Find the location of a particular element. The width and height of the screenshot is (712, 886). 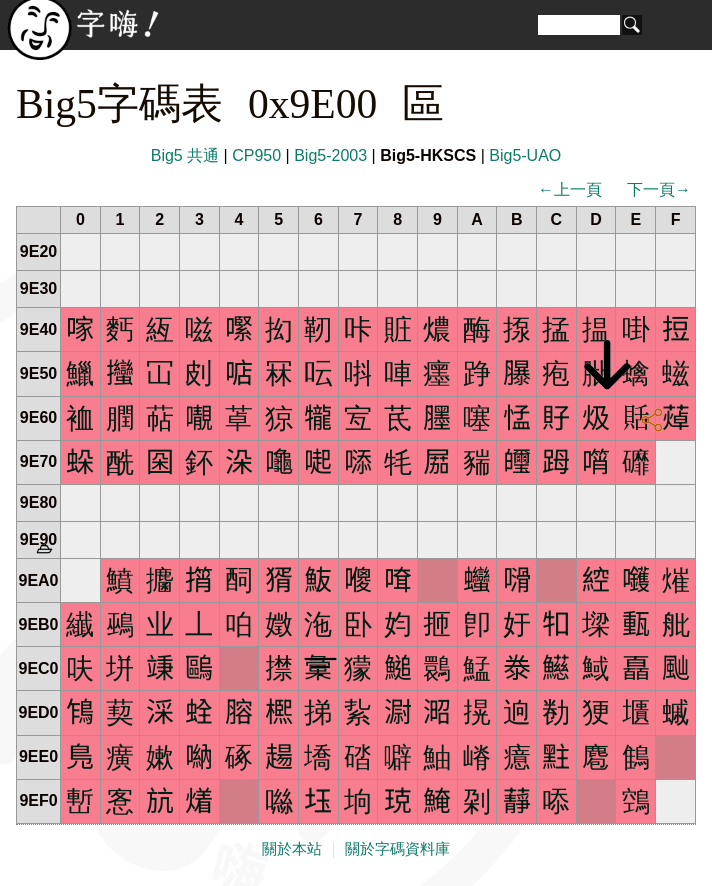

filter or sort list items is located at coordinates (320, 667).